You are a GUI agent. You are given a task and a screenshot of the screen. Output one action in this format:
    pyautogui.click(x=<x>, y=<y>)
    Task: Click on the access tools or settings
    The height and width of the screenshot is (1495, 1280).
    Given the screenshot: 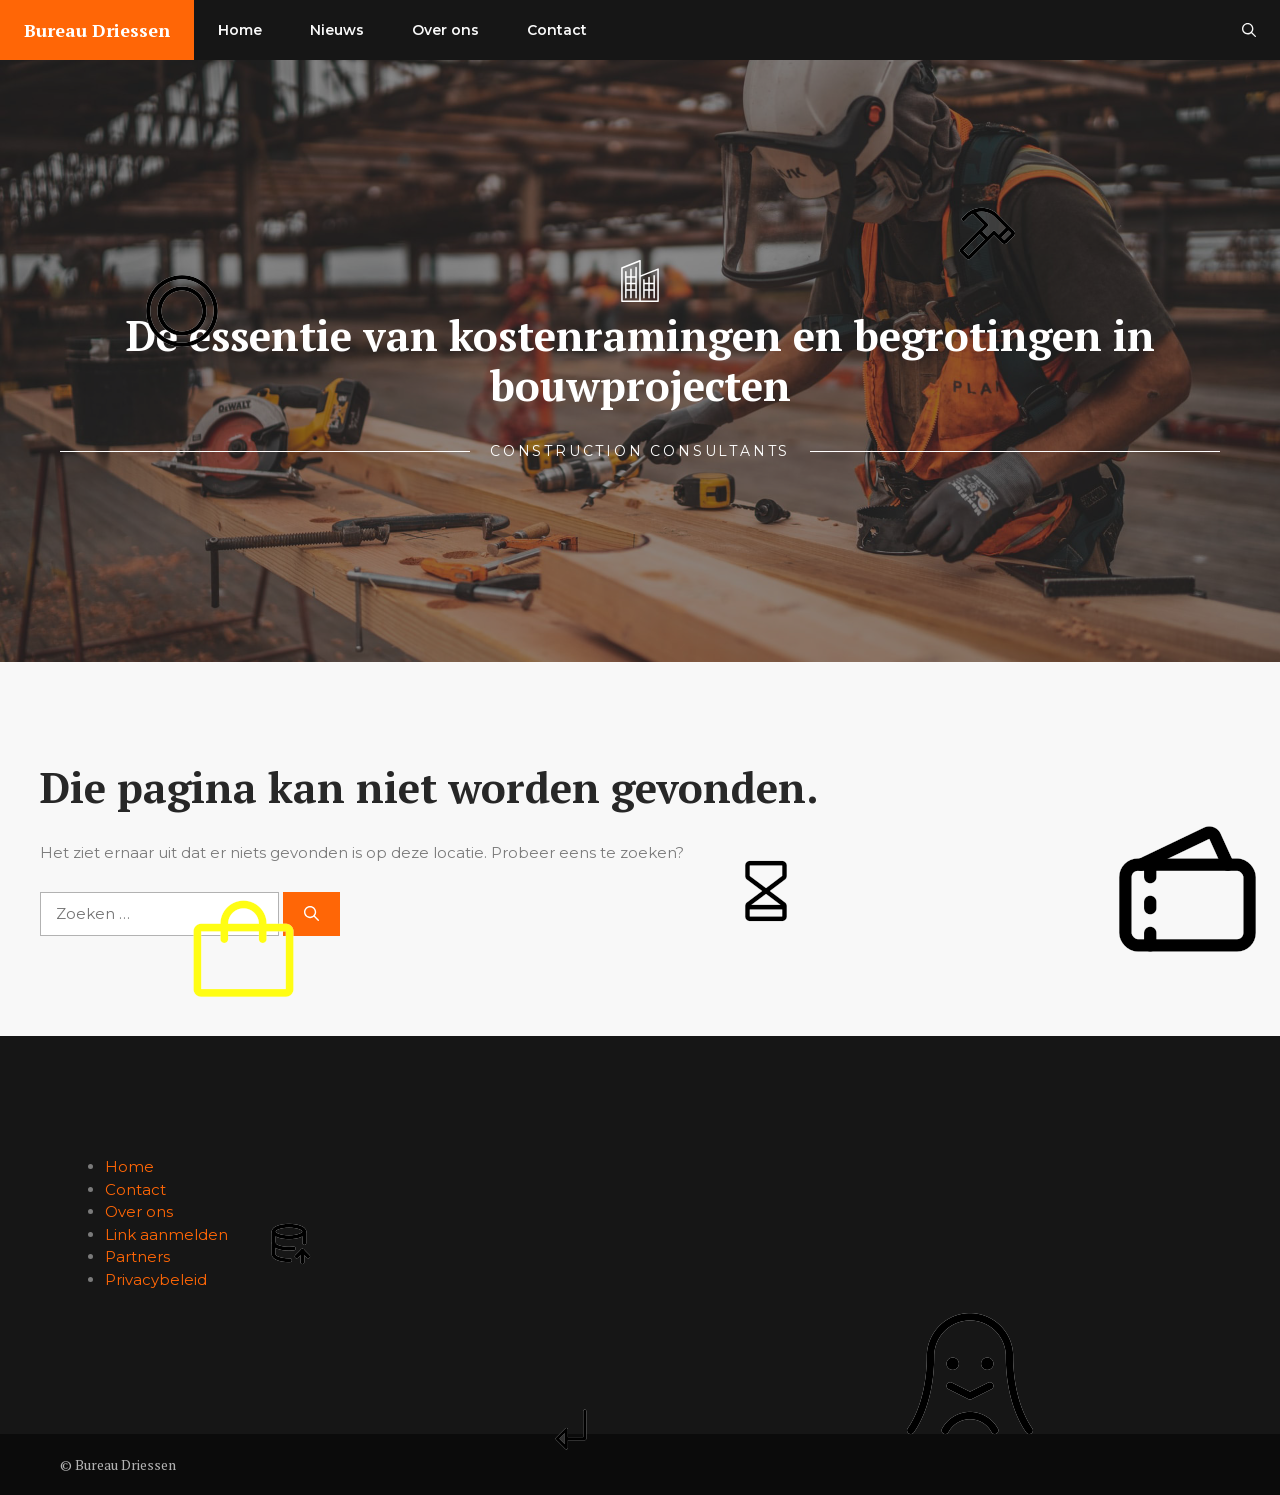 What is the action you would take?
    pyautogui.click(x=984, y=234)
    